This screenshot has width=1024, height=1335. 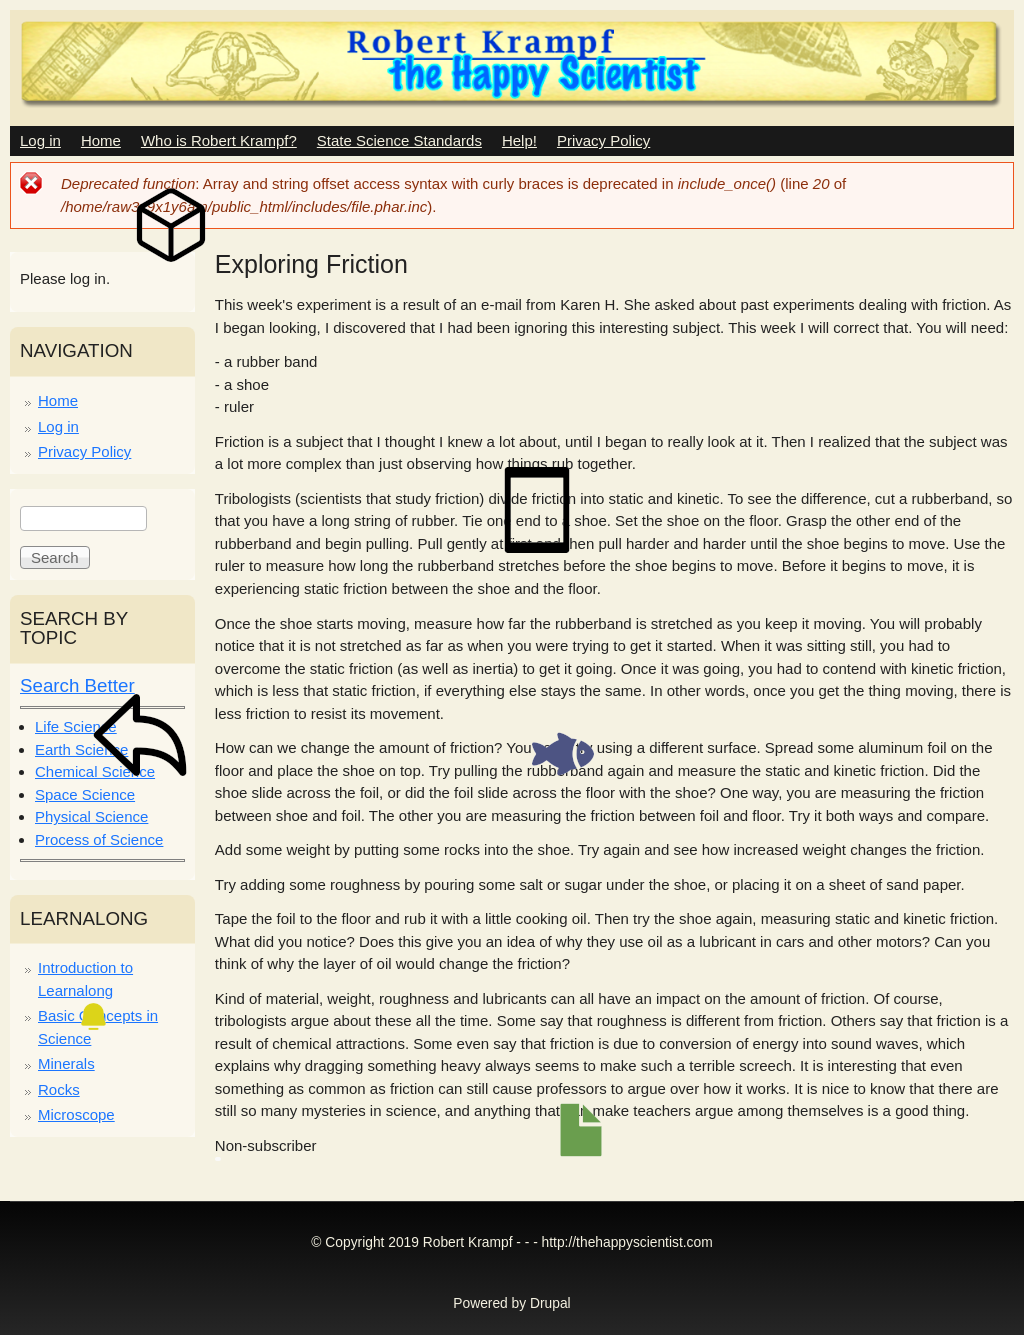 I want to click on view notifications, so click(x=93, y=1016).